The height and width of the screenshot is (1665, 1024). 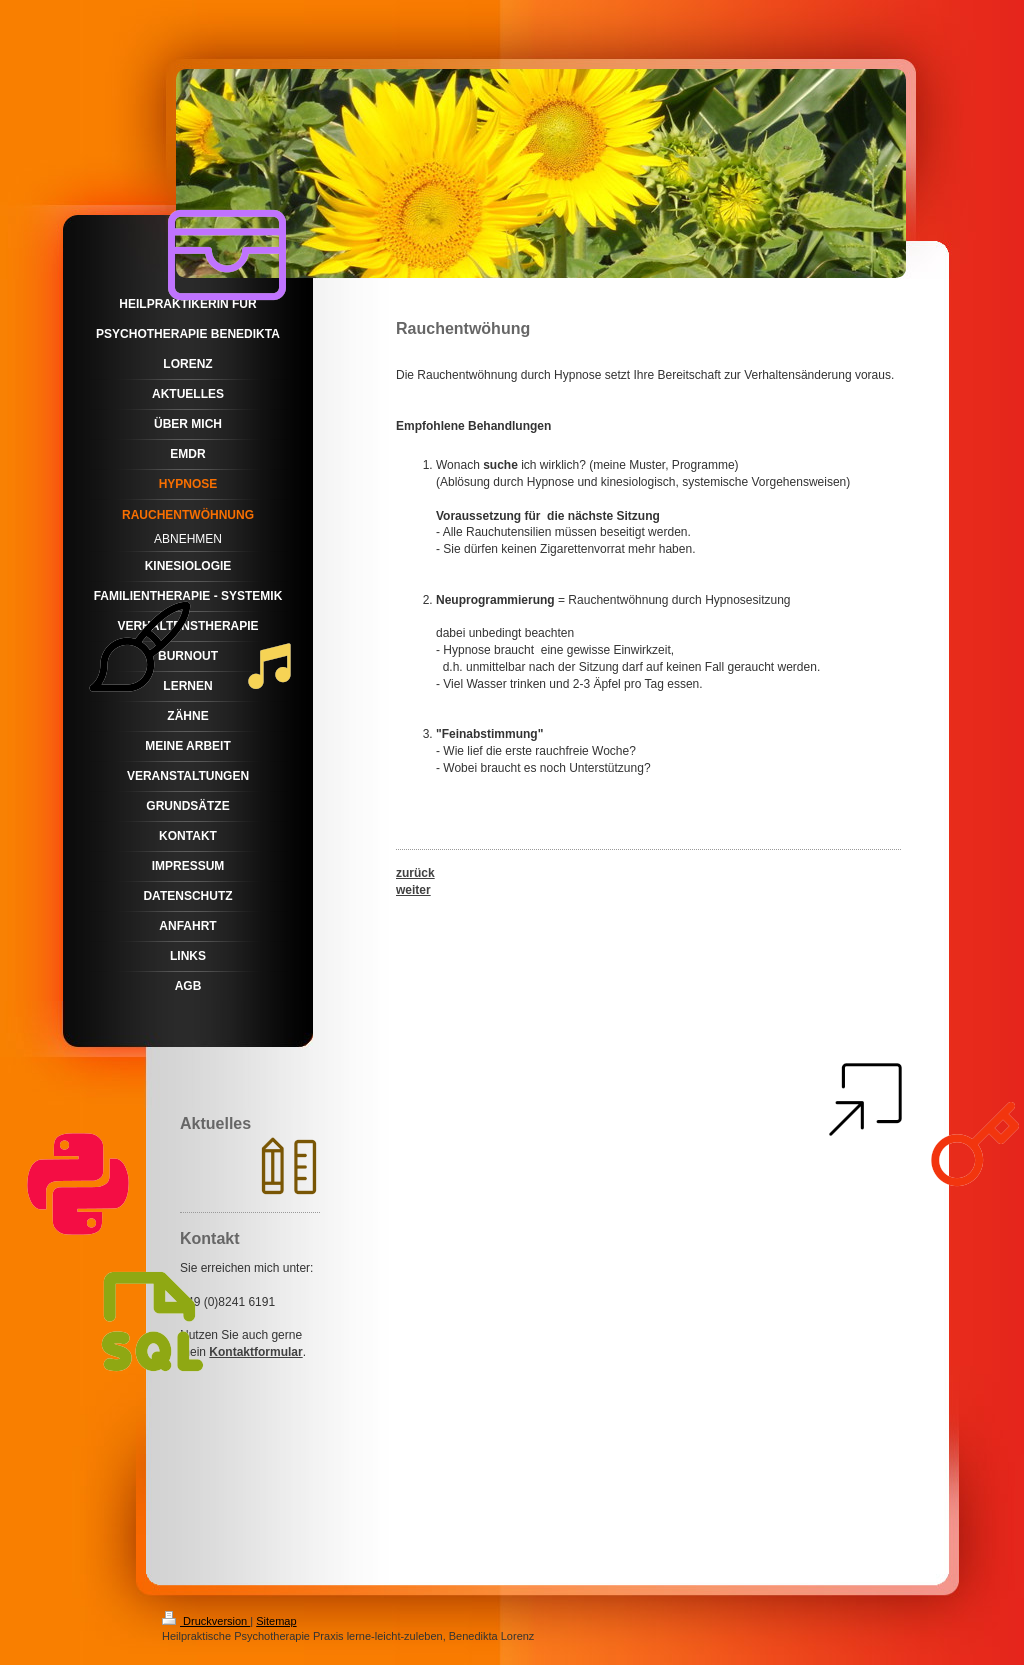 I want to click on access your wallet or payment cards, so click(x=227, y=255).